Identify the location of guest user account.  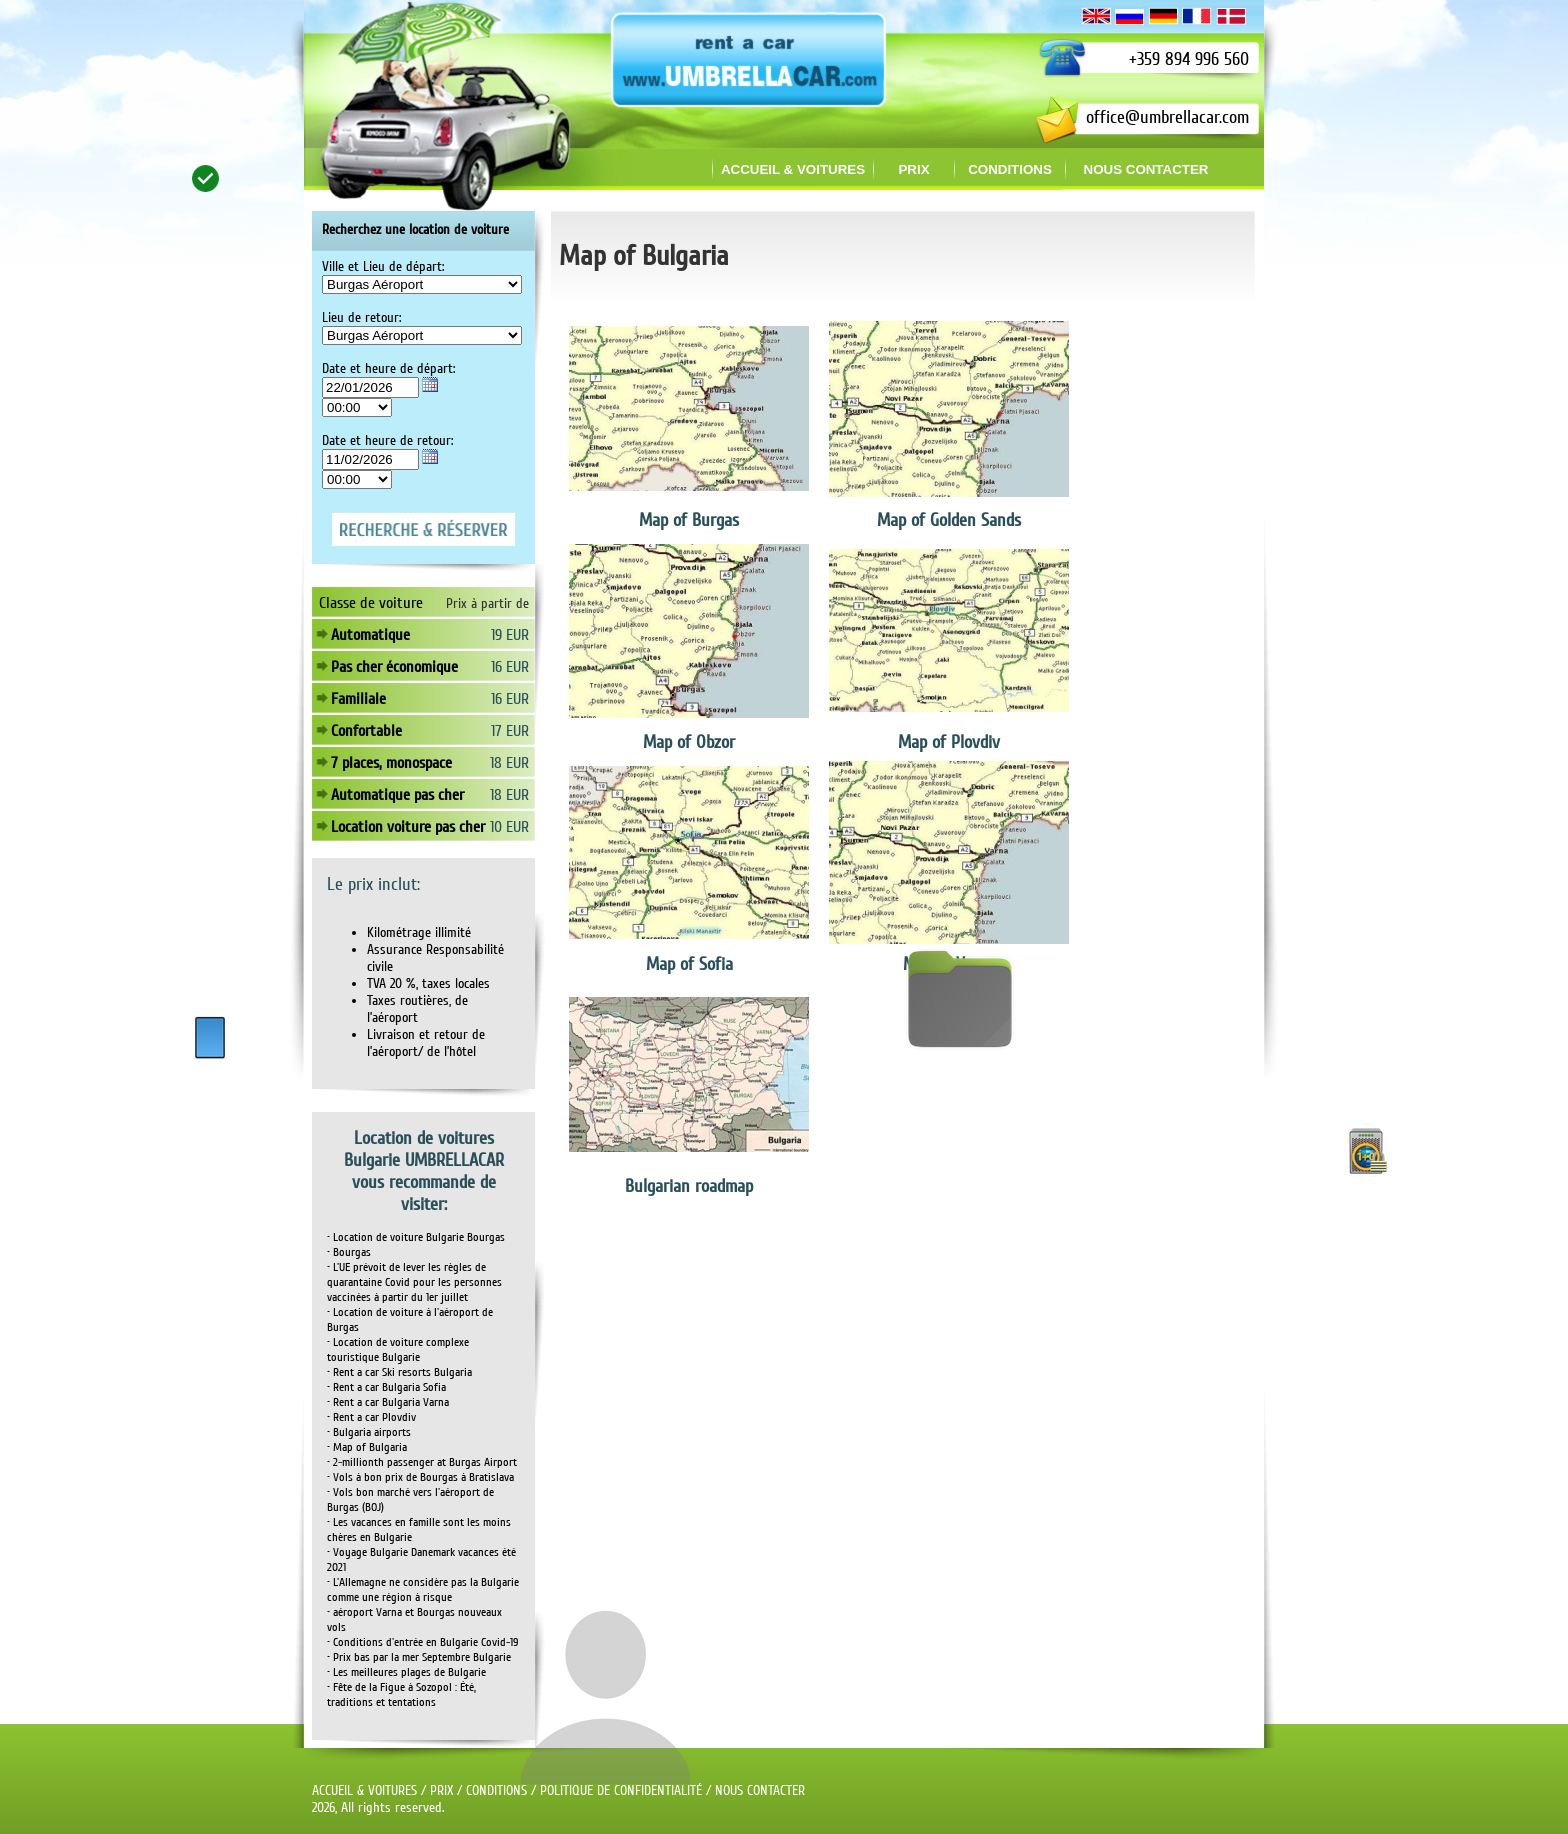
(605, 1696).